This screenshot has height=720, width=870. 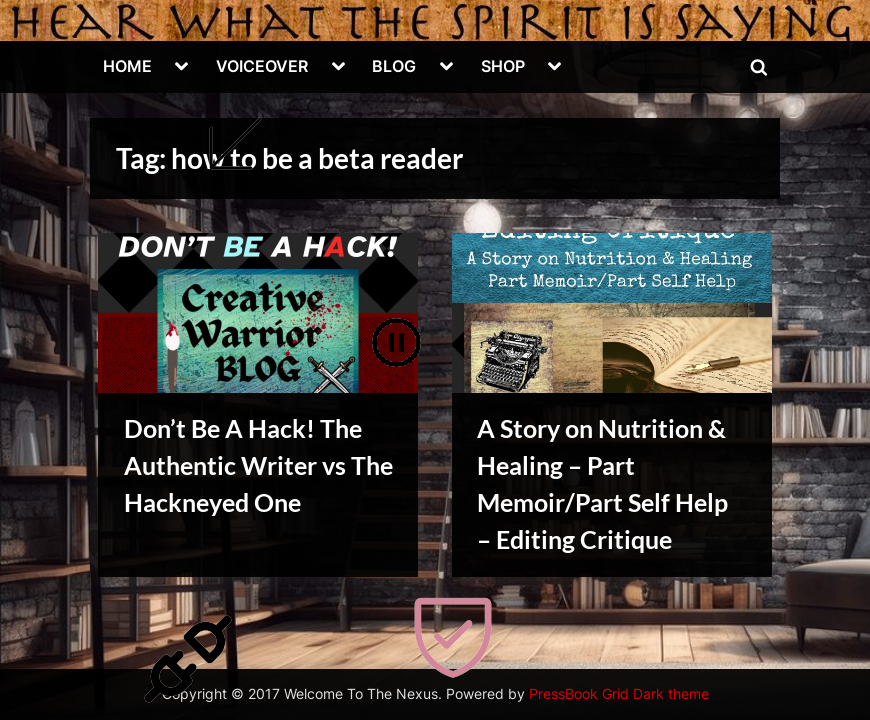 I want to click on indicates an active connection established, so click(x=188, y=659).